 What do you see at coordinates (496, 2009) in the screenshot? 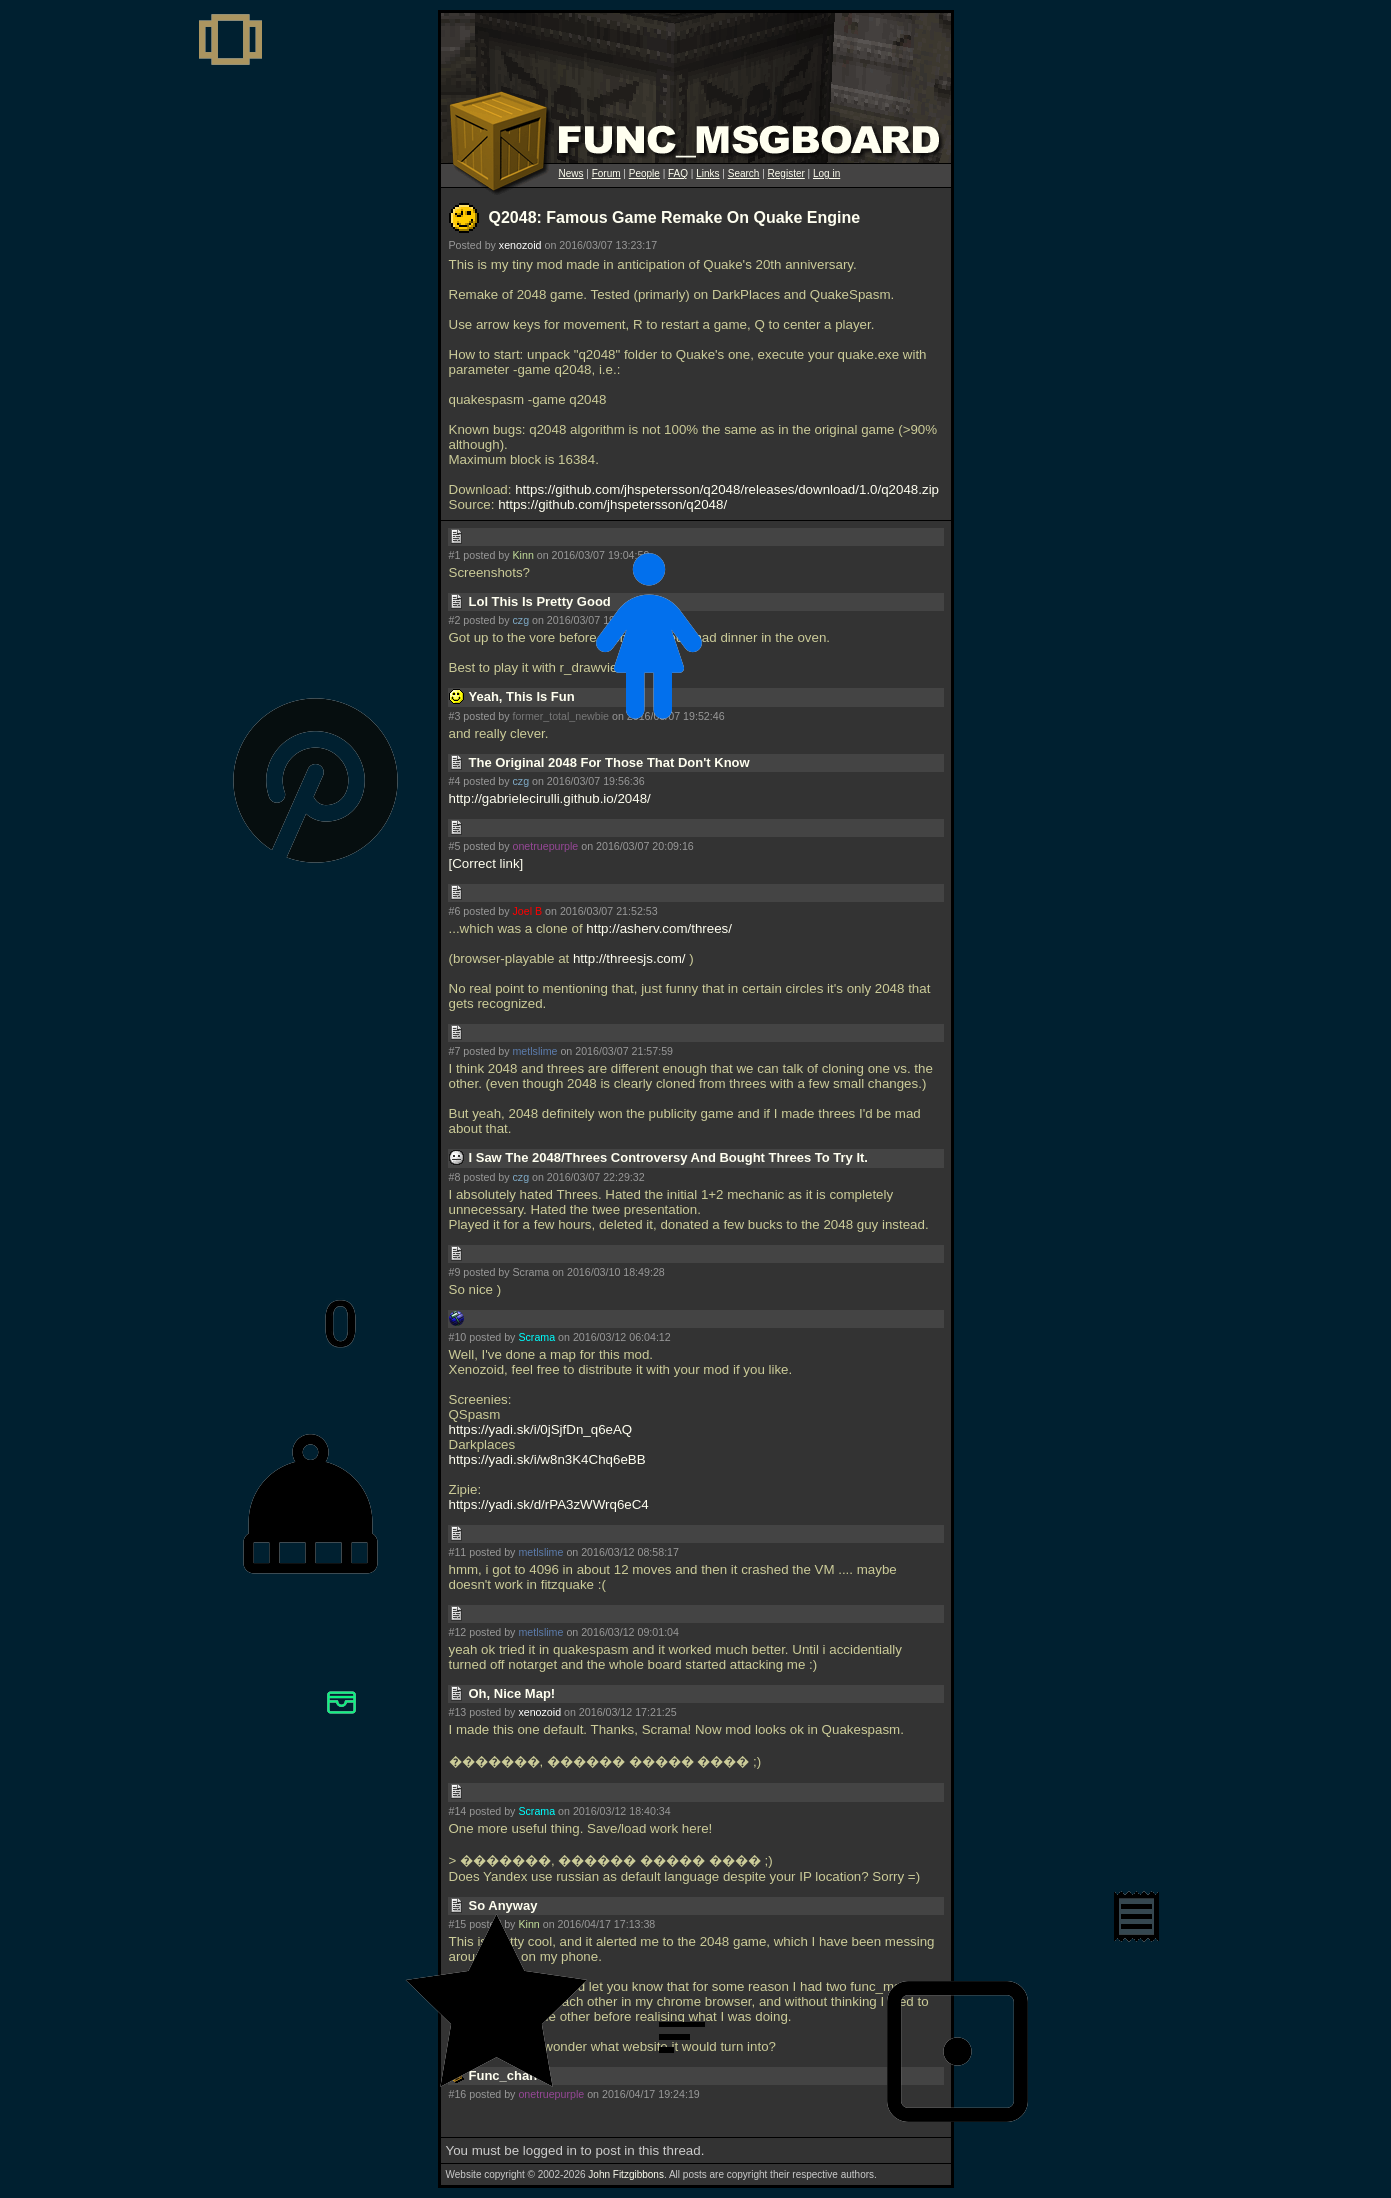
I see `add item to favorites` at bounding box center [496, 2009].